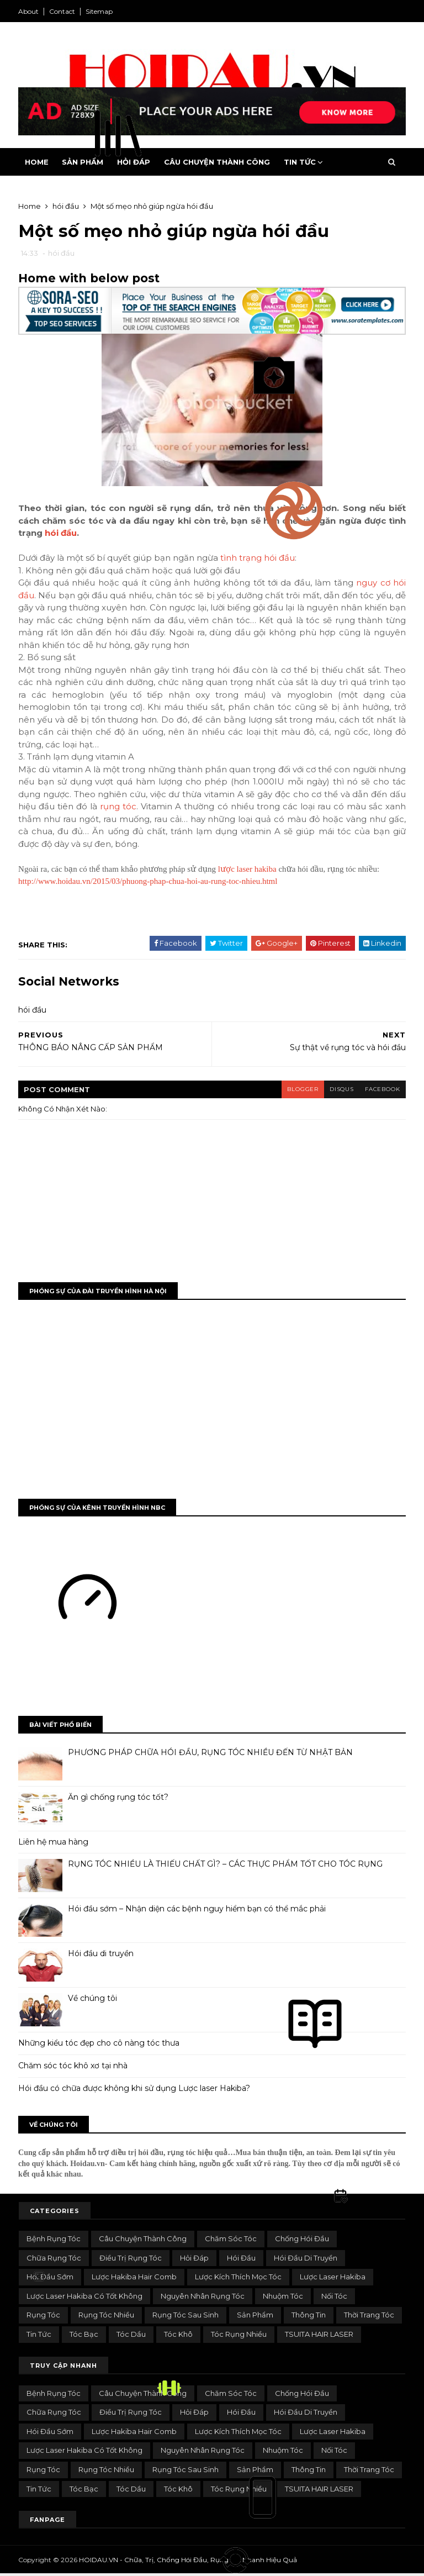 The image size is (424, 2576). I want to click on view performance metrics or speed, so click(87, 1598).